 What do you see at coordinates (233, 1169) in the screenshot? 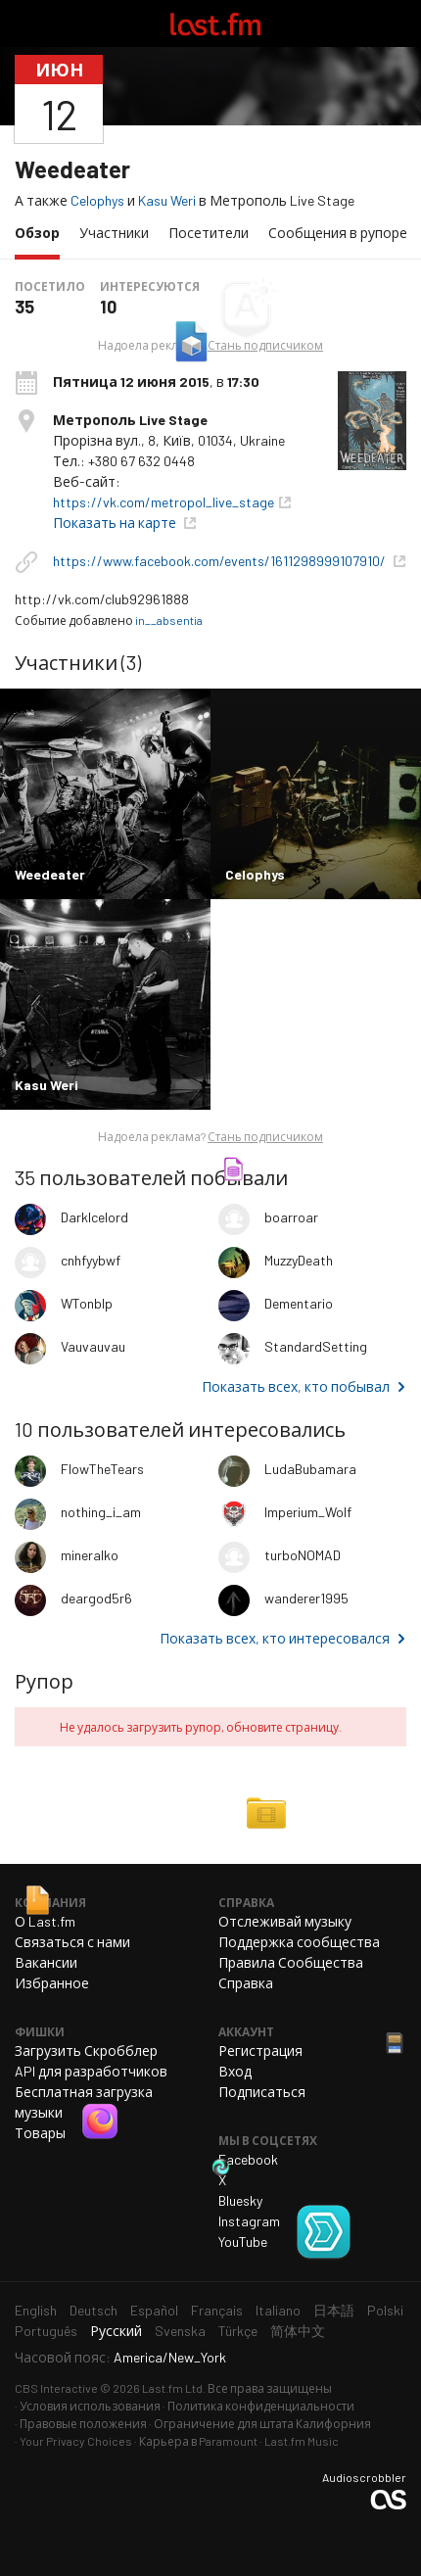
I see `open a database file` at bounding box center [233, 1169].